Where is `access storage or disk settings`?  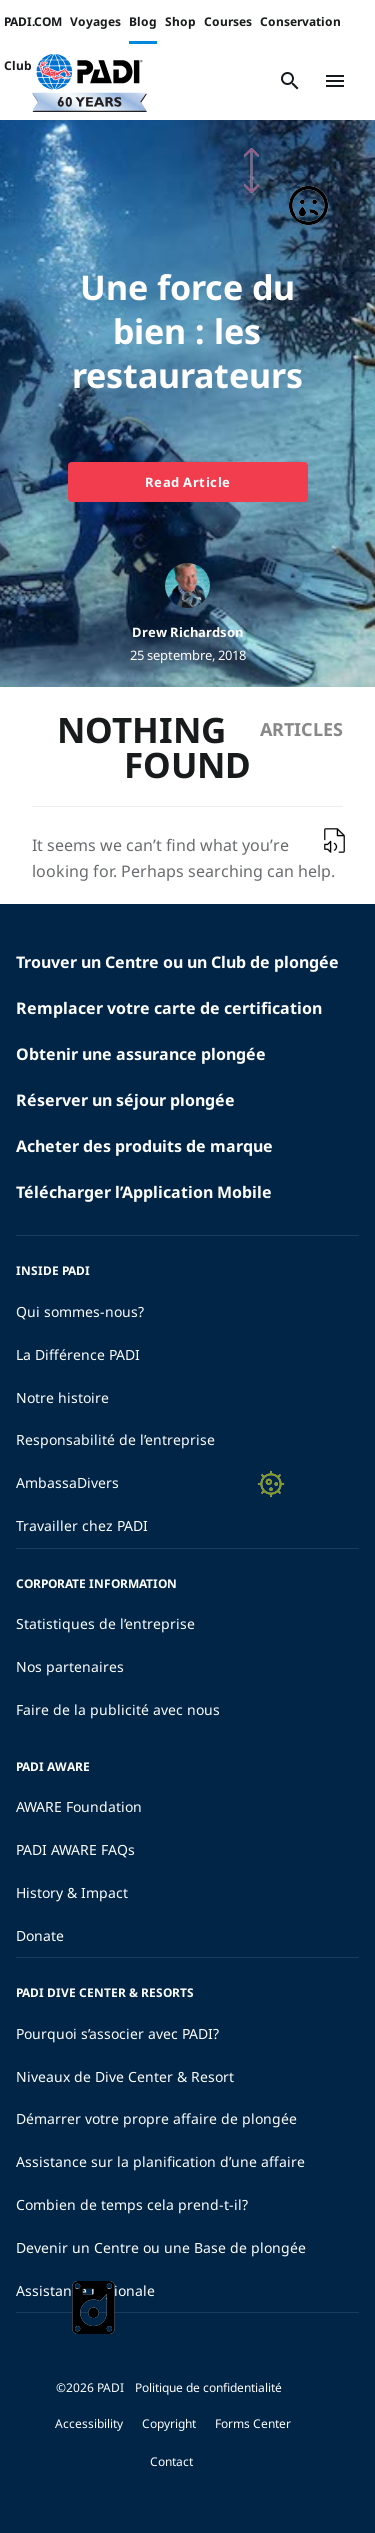
access storage or disk settings is located at coordinates (93, 2307).